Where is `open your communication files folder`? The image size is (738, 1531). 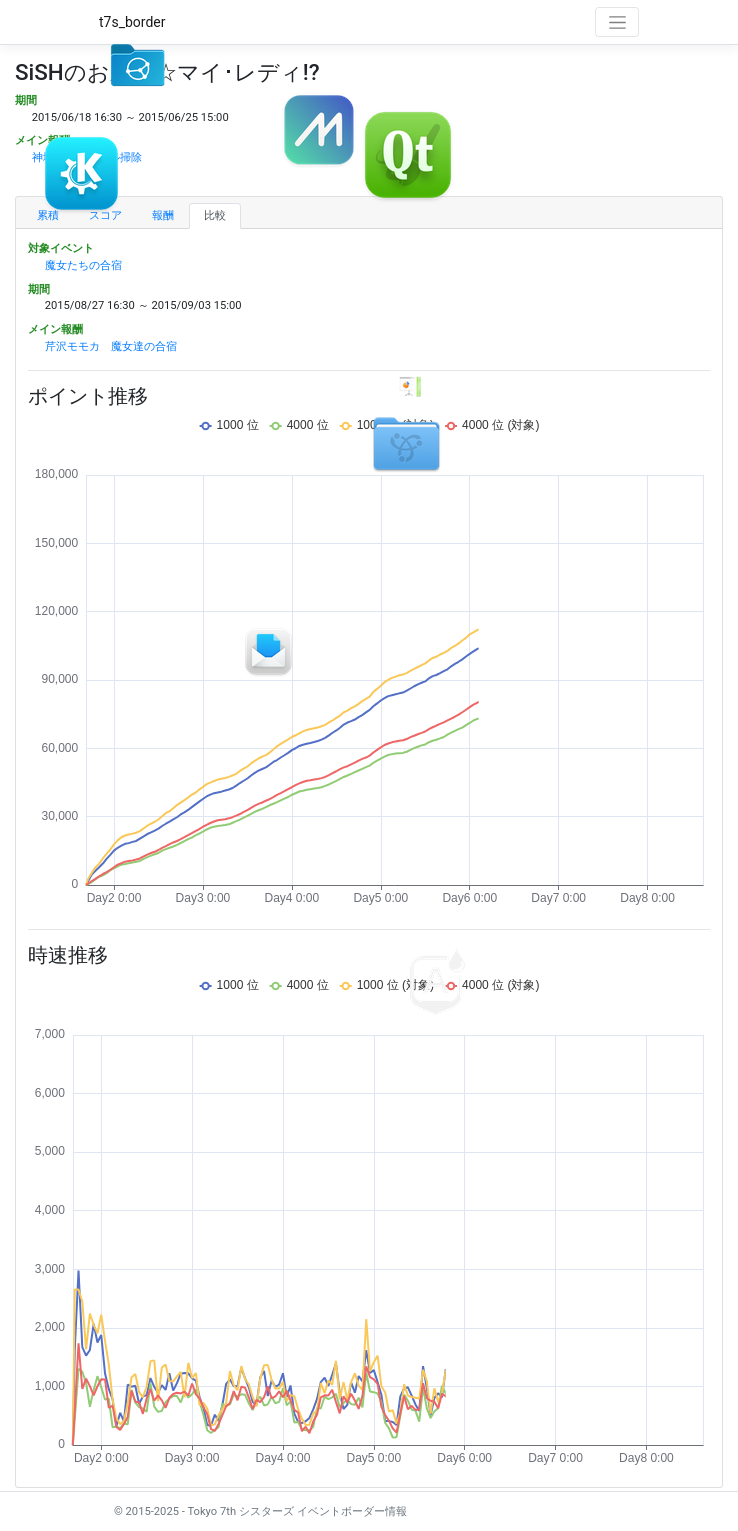
open your communication files folder is located at coordinates (406, 443).